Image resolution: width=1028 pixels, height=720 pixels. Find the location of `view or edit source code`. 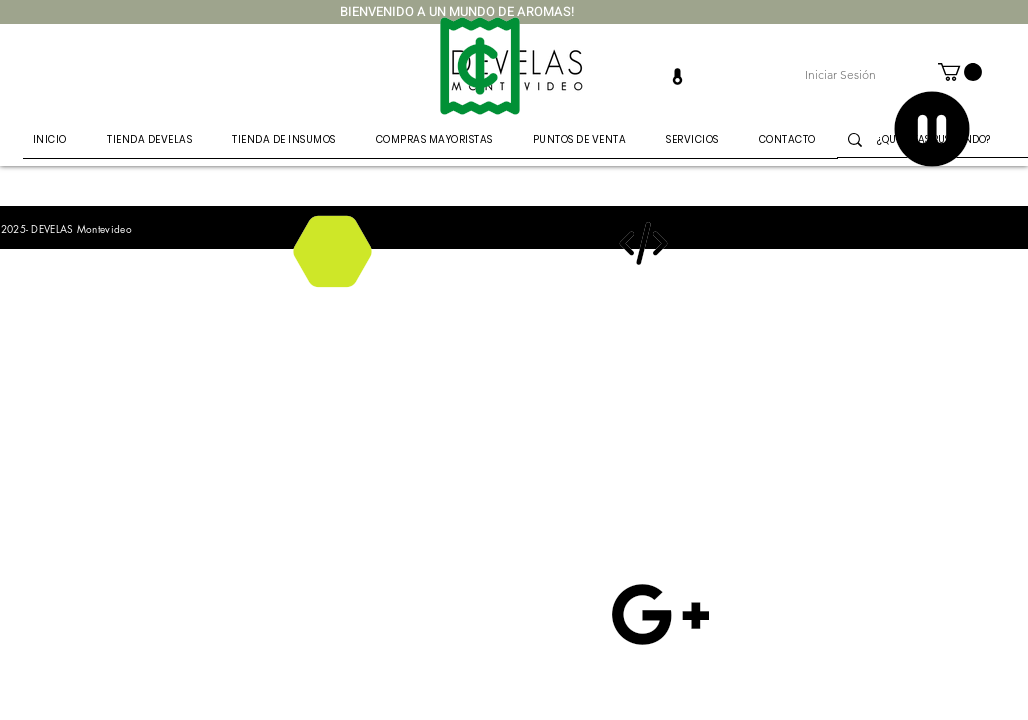

view or edit source code is located at coordinates (643, 243).